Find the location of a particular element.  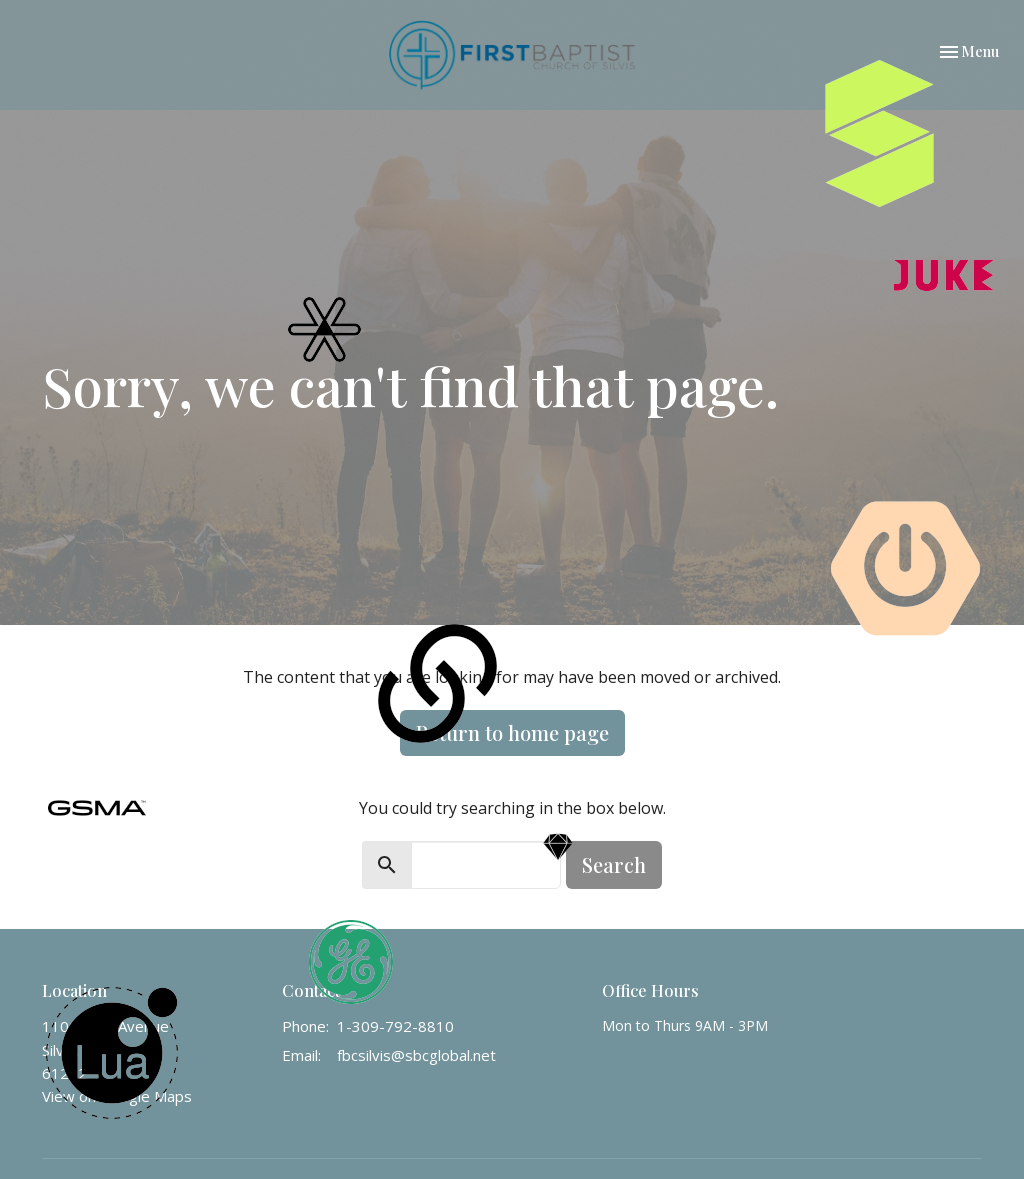

GSMA organization logo is located at coordinates (97, 808).